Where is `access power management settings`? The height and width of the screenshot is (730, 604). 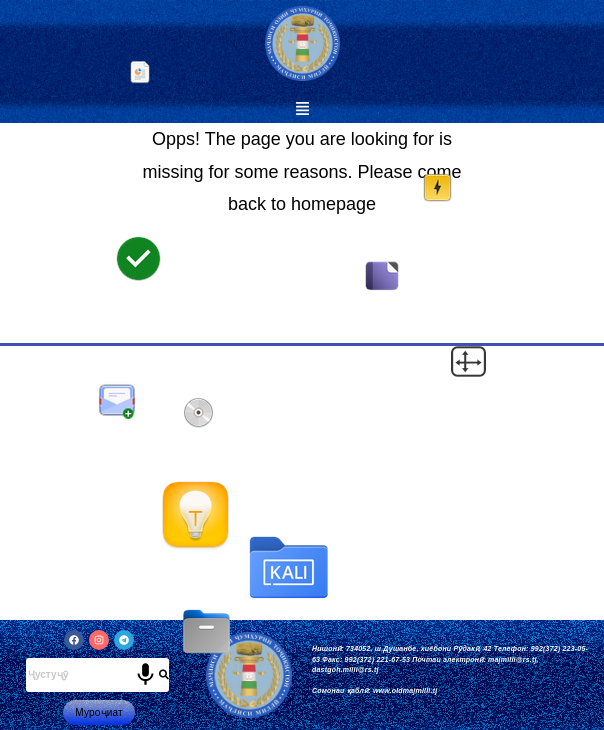
access power management settings is located at coordinates (437, 187).